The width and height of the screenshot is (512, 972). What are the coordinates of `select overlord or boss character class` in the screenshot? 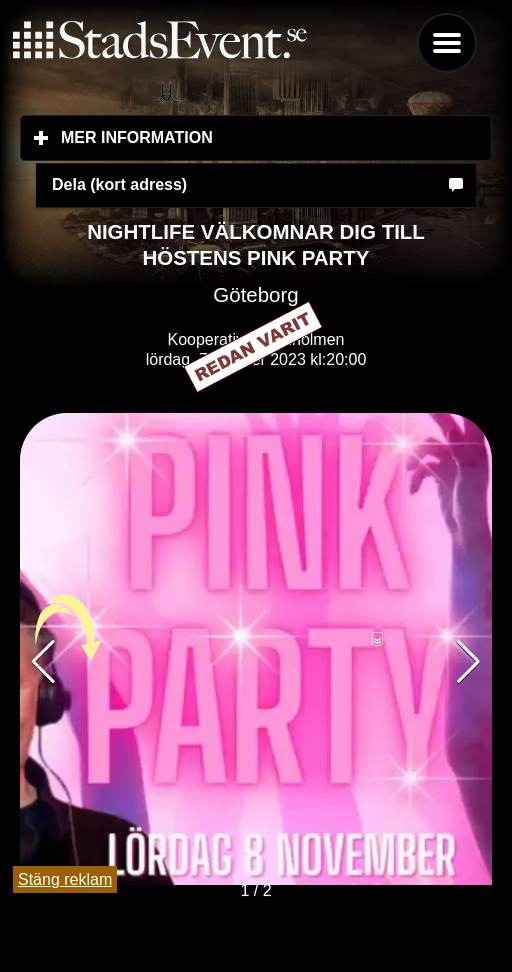 It's located at (166, 91).